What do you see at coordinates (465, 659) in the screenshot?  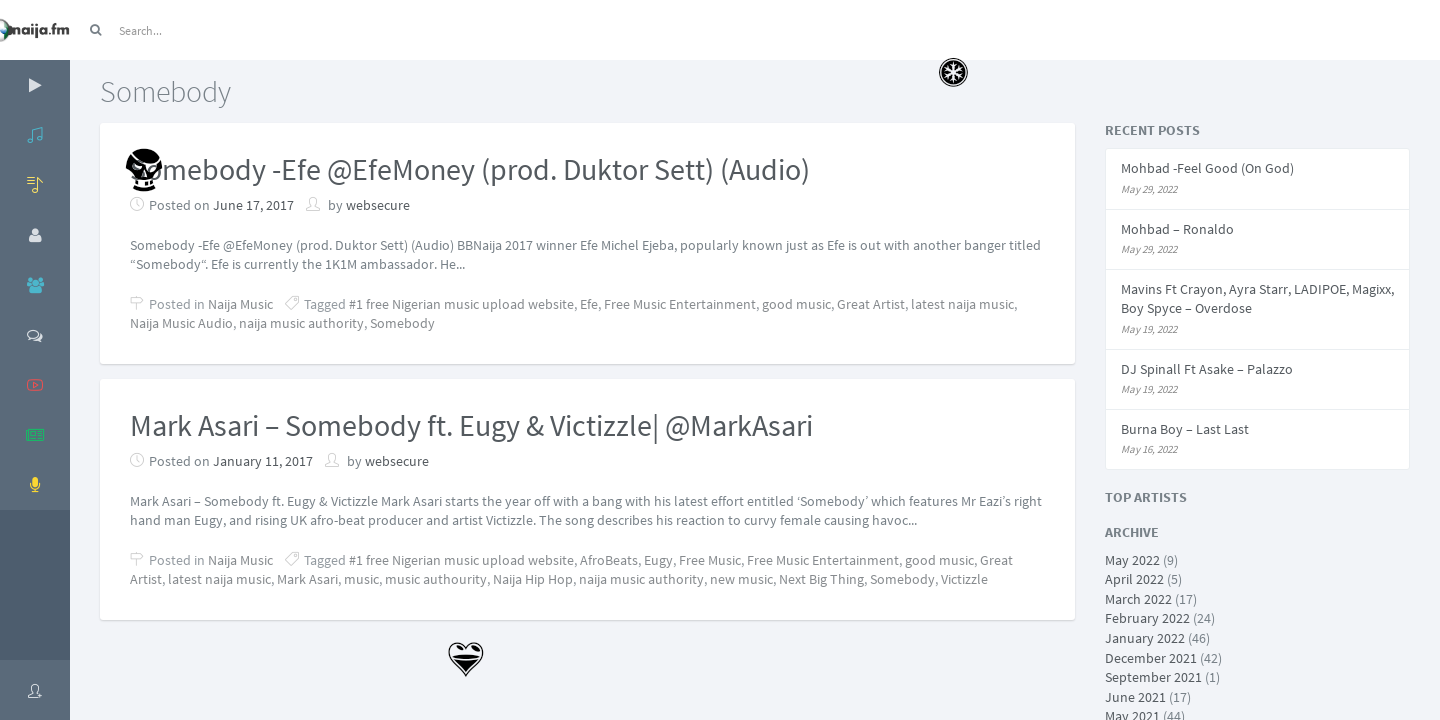 I see `indicates a fragile or special health/life status in a game` at bounding box center [465, 659].